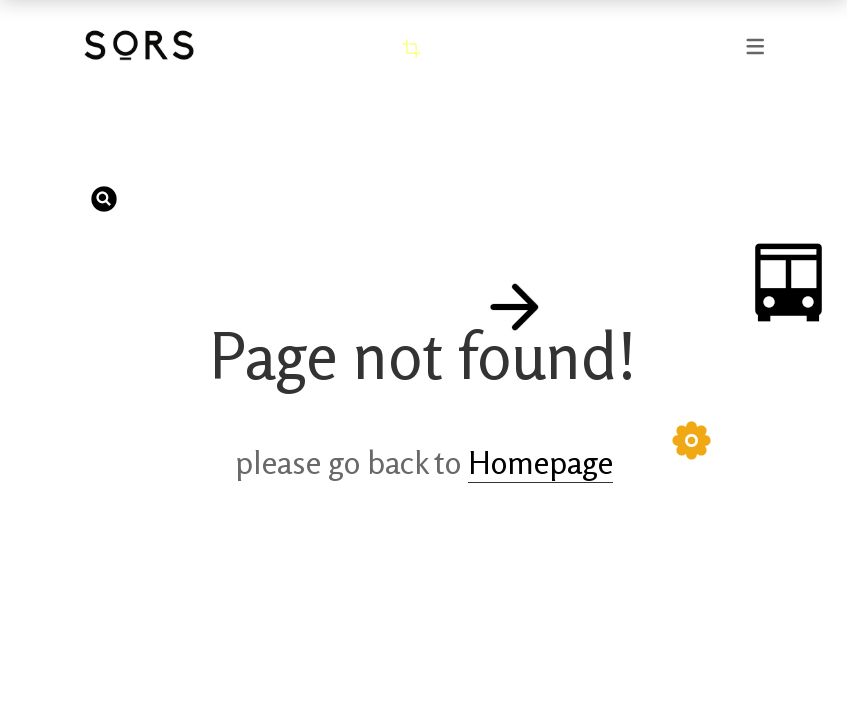 This screenshot has width=847, height=720. What do you see at coordinates (515, 307) in the screenshot?
I see `navigate to the next page or step` at bounding box center [515, 307].